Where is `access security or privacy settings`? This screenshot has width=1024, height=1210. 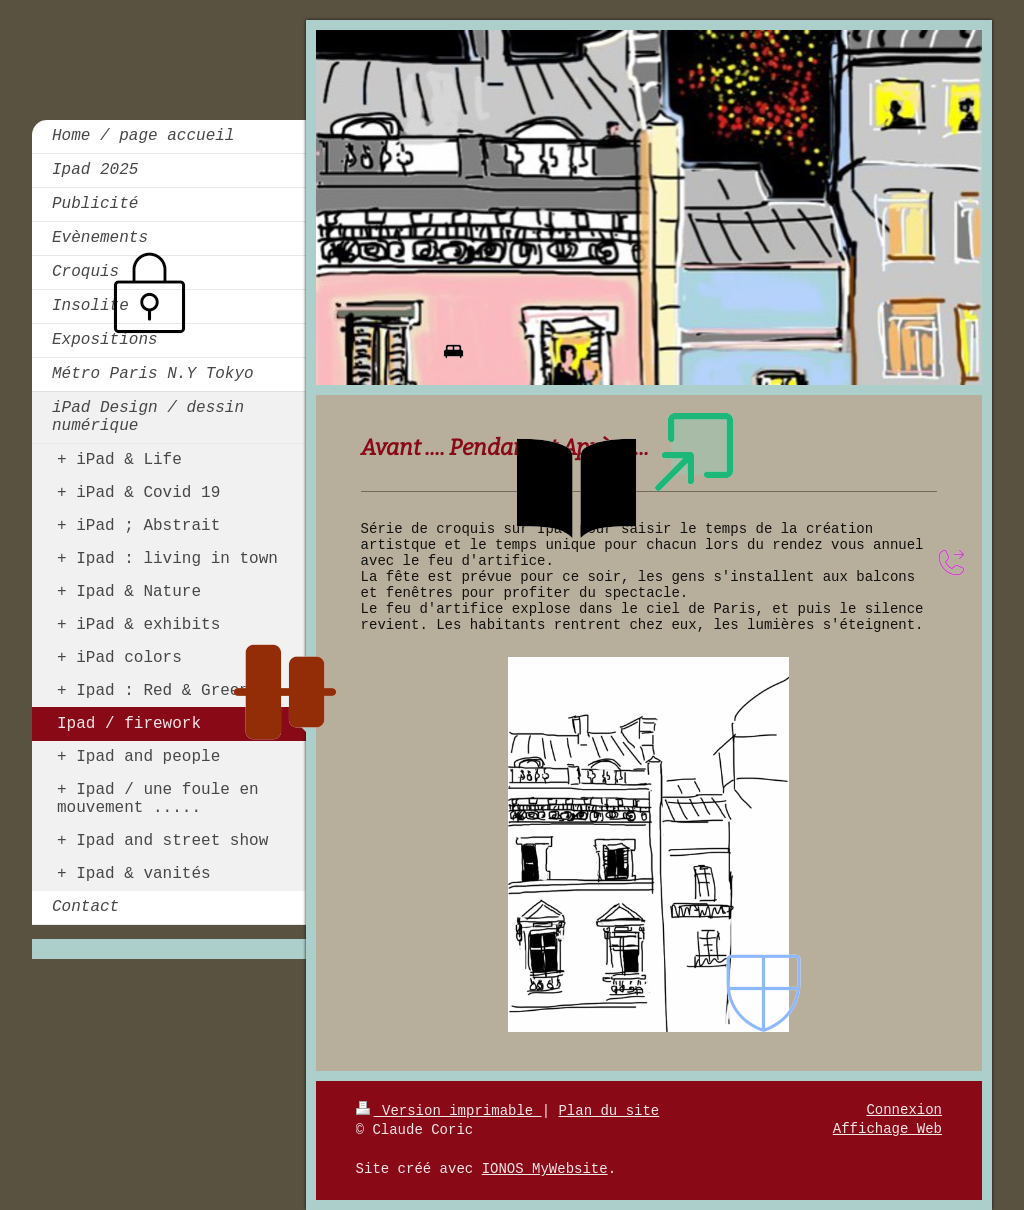 access security or privacy settings is located at coordinates (149, 297).